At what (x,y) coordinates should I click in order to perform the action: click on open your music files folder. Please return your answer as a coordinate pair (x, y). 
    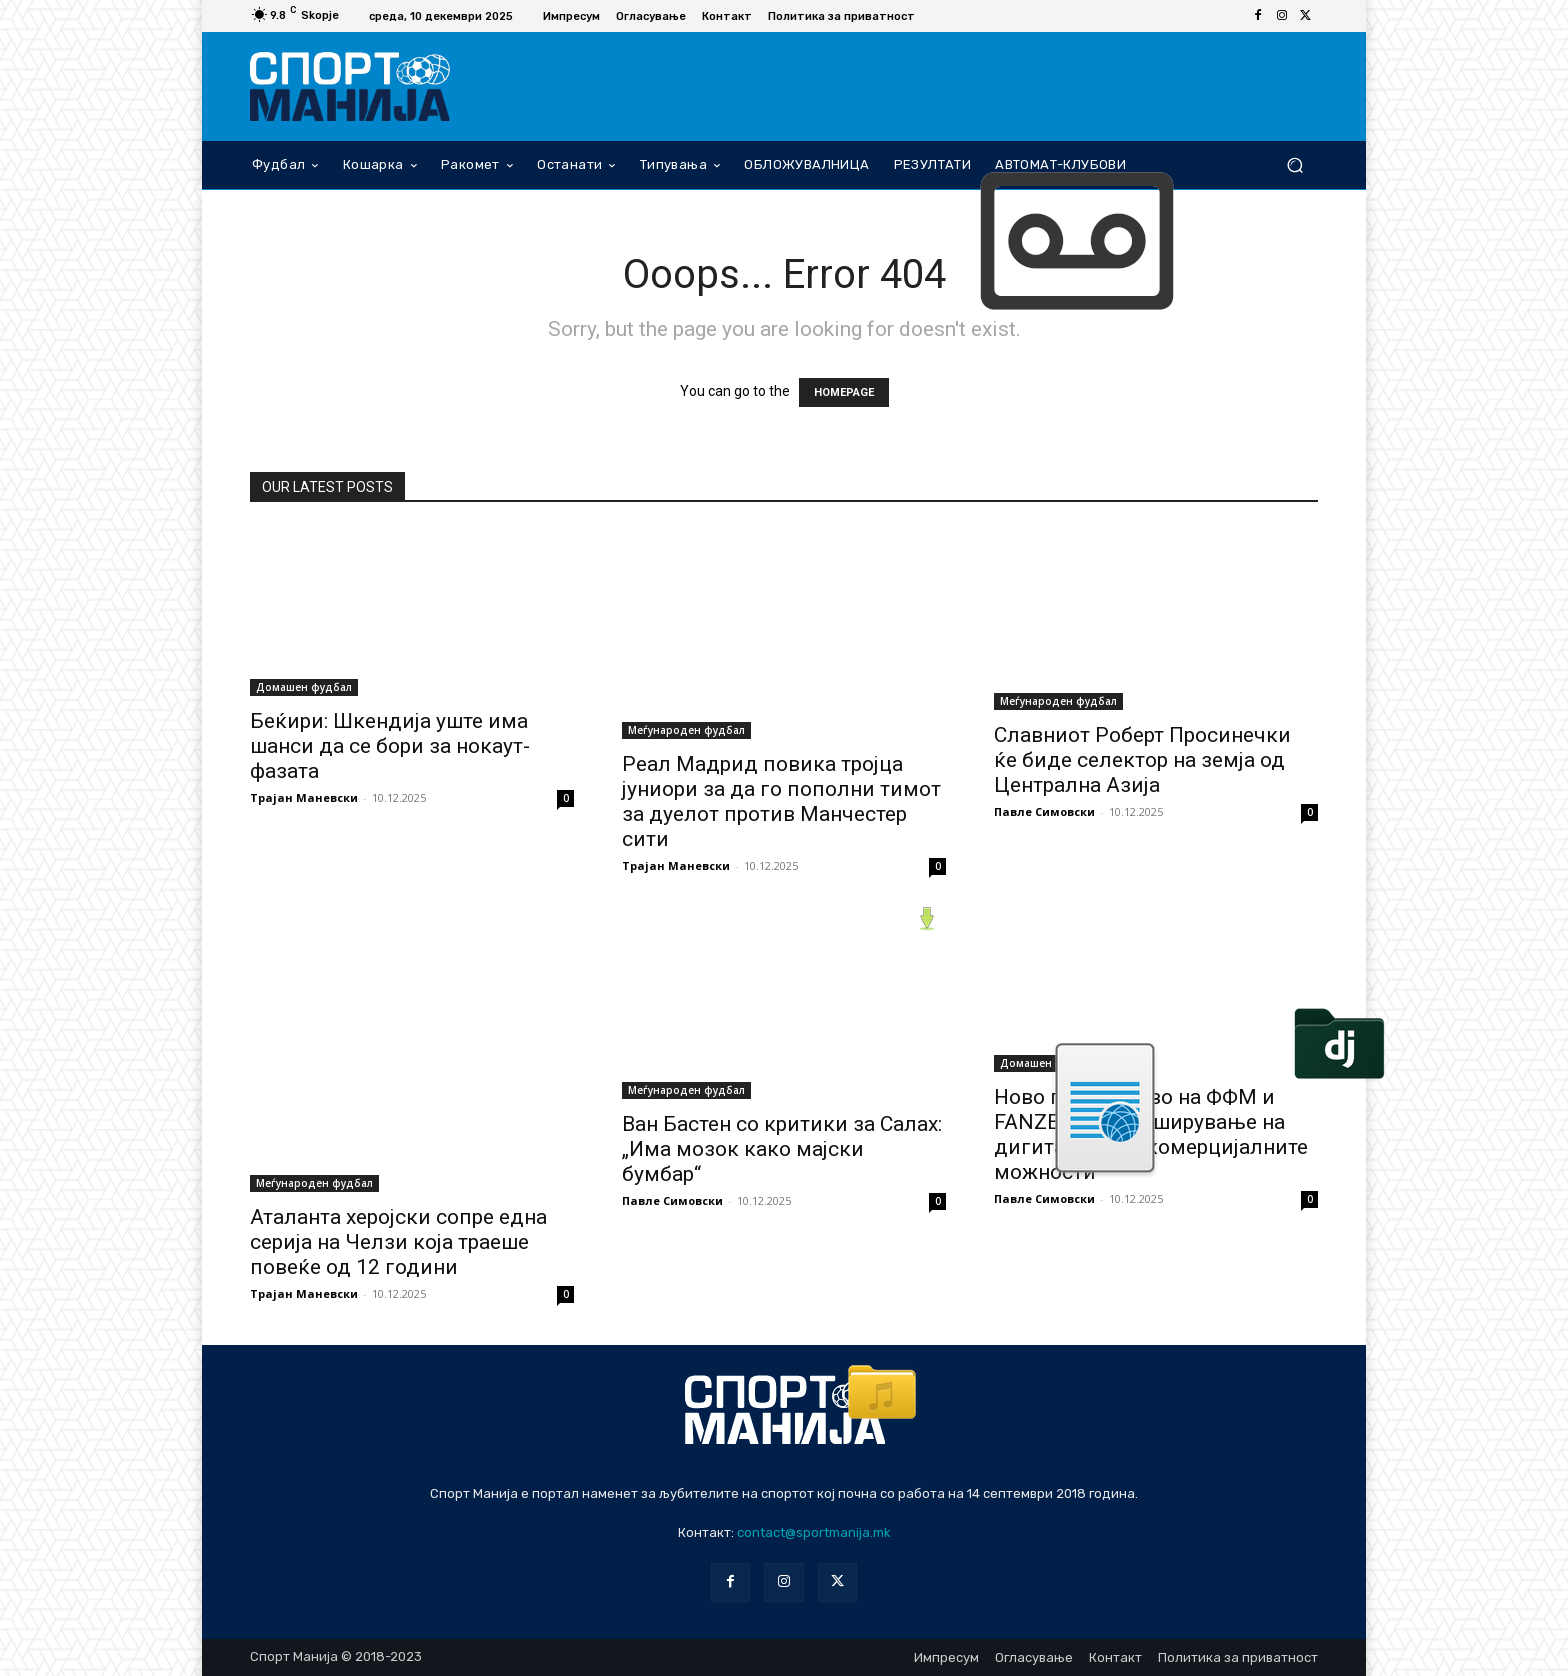
    Looking at the image, I should click on (882, 1392).